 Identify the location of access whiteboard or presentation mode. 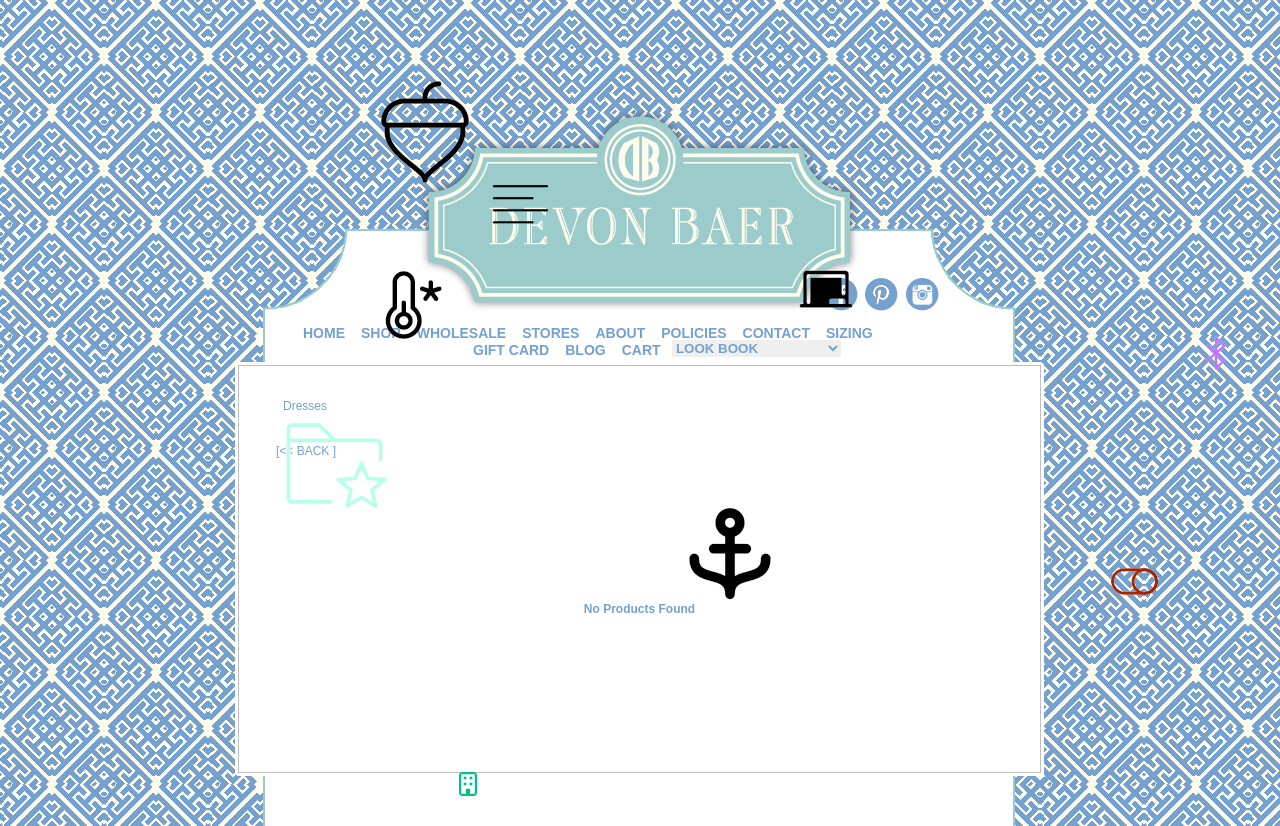
(826, 290).